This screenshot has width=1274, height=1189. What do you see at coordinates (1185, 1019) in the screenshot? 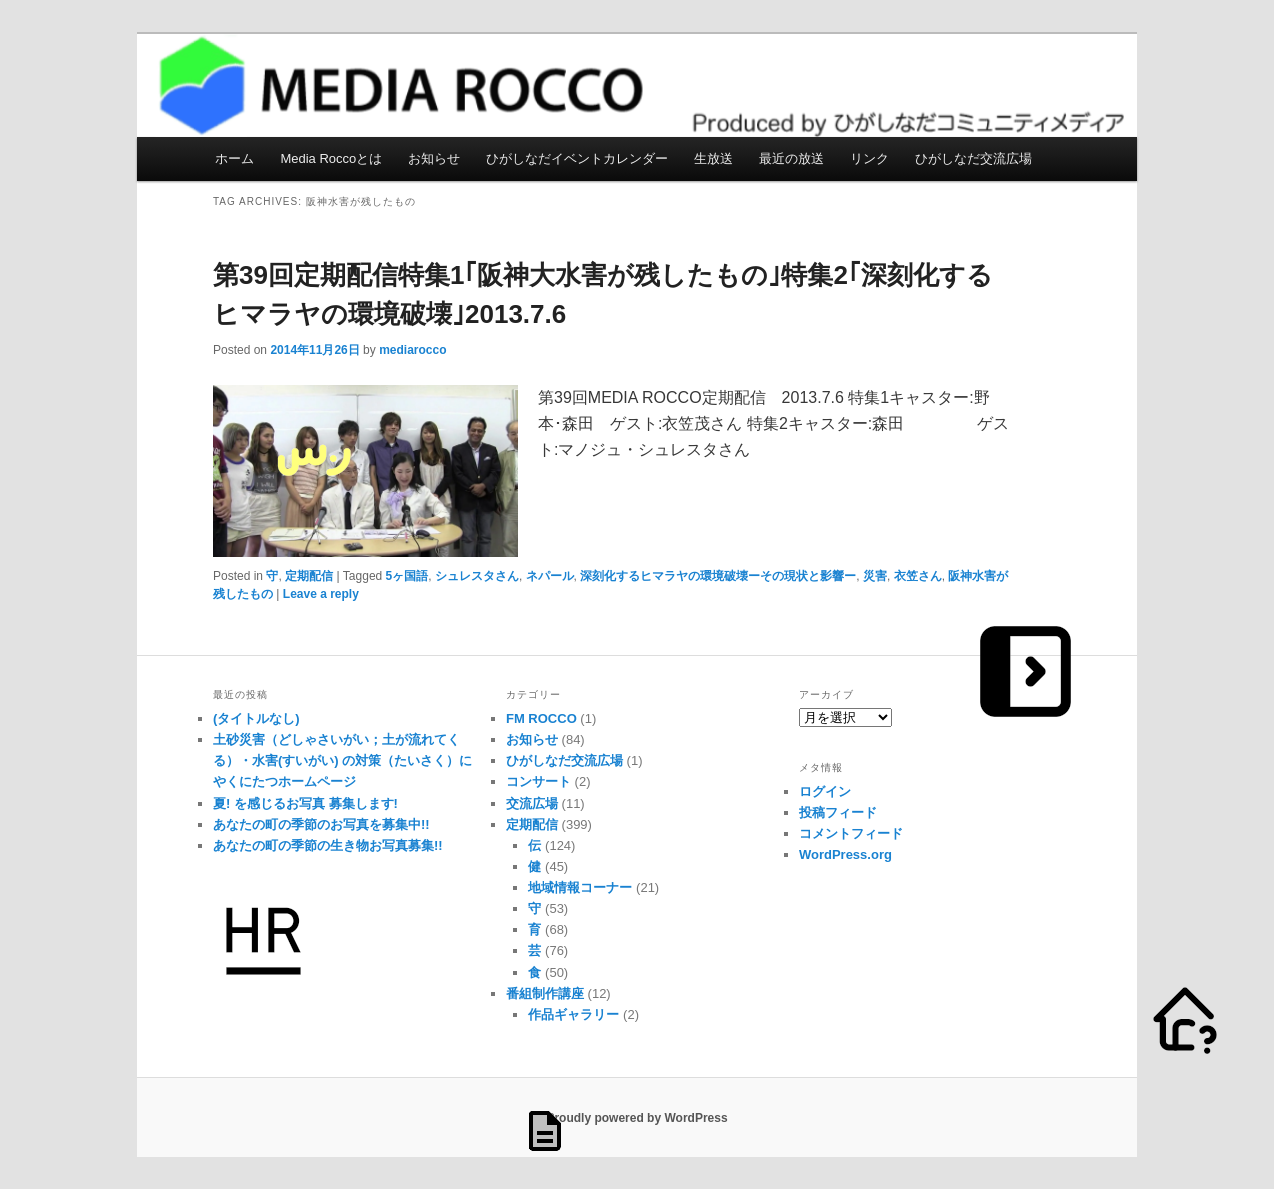
I see `get help or FAQ about home settings` at bounding box center [1185, 1019].